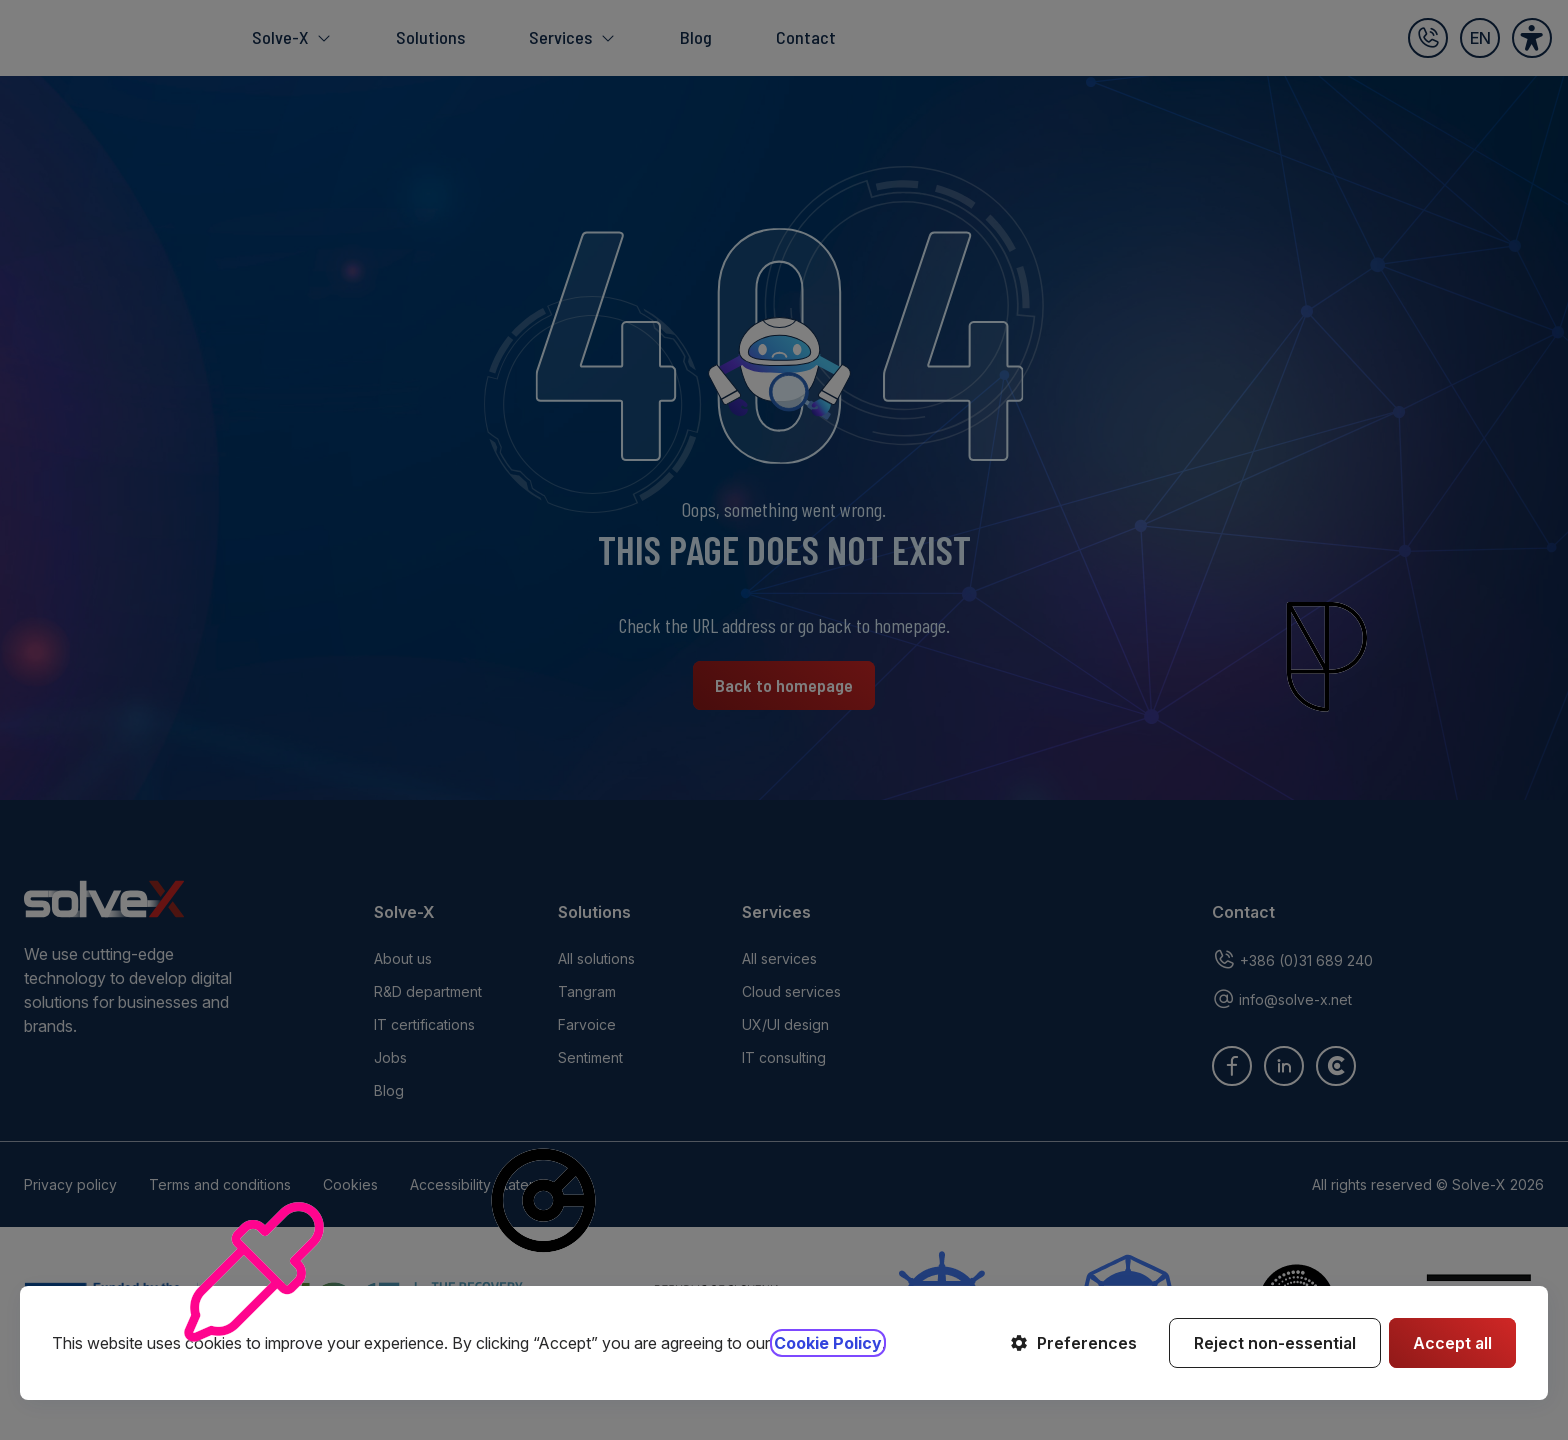 The height and width of the screenshot is (1440, 1568). What do you see at coordinates (1318, 650) in the screenshot?
I see `phosphor icons library logo` at bounding box center [1318, 650].